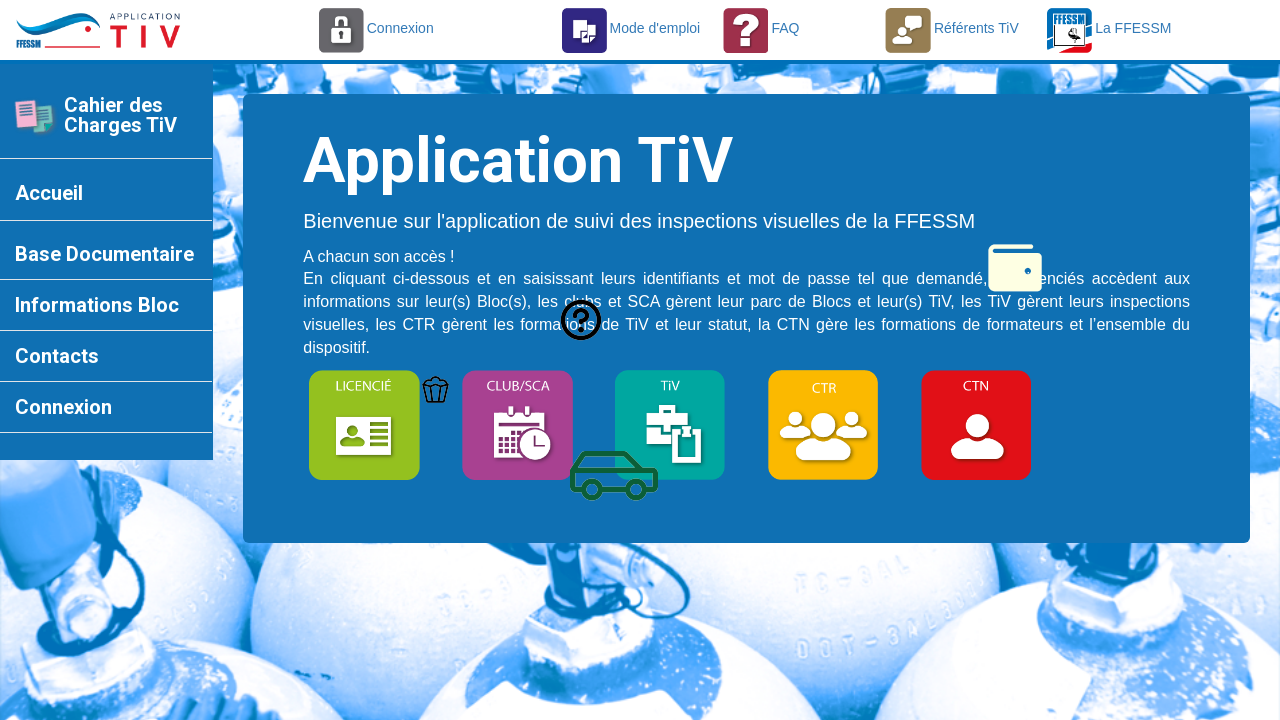 This screenshot has height=720, width=1280. Describe the element at coordinates (581, 320) in the screenshot. I see `access help or FAQ section` at that location.